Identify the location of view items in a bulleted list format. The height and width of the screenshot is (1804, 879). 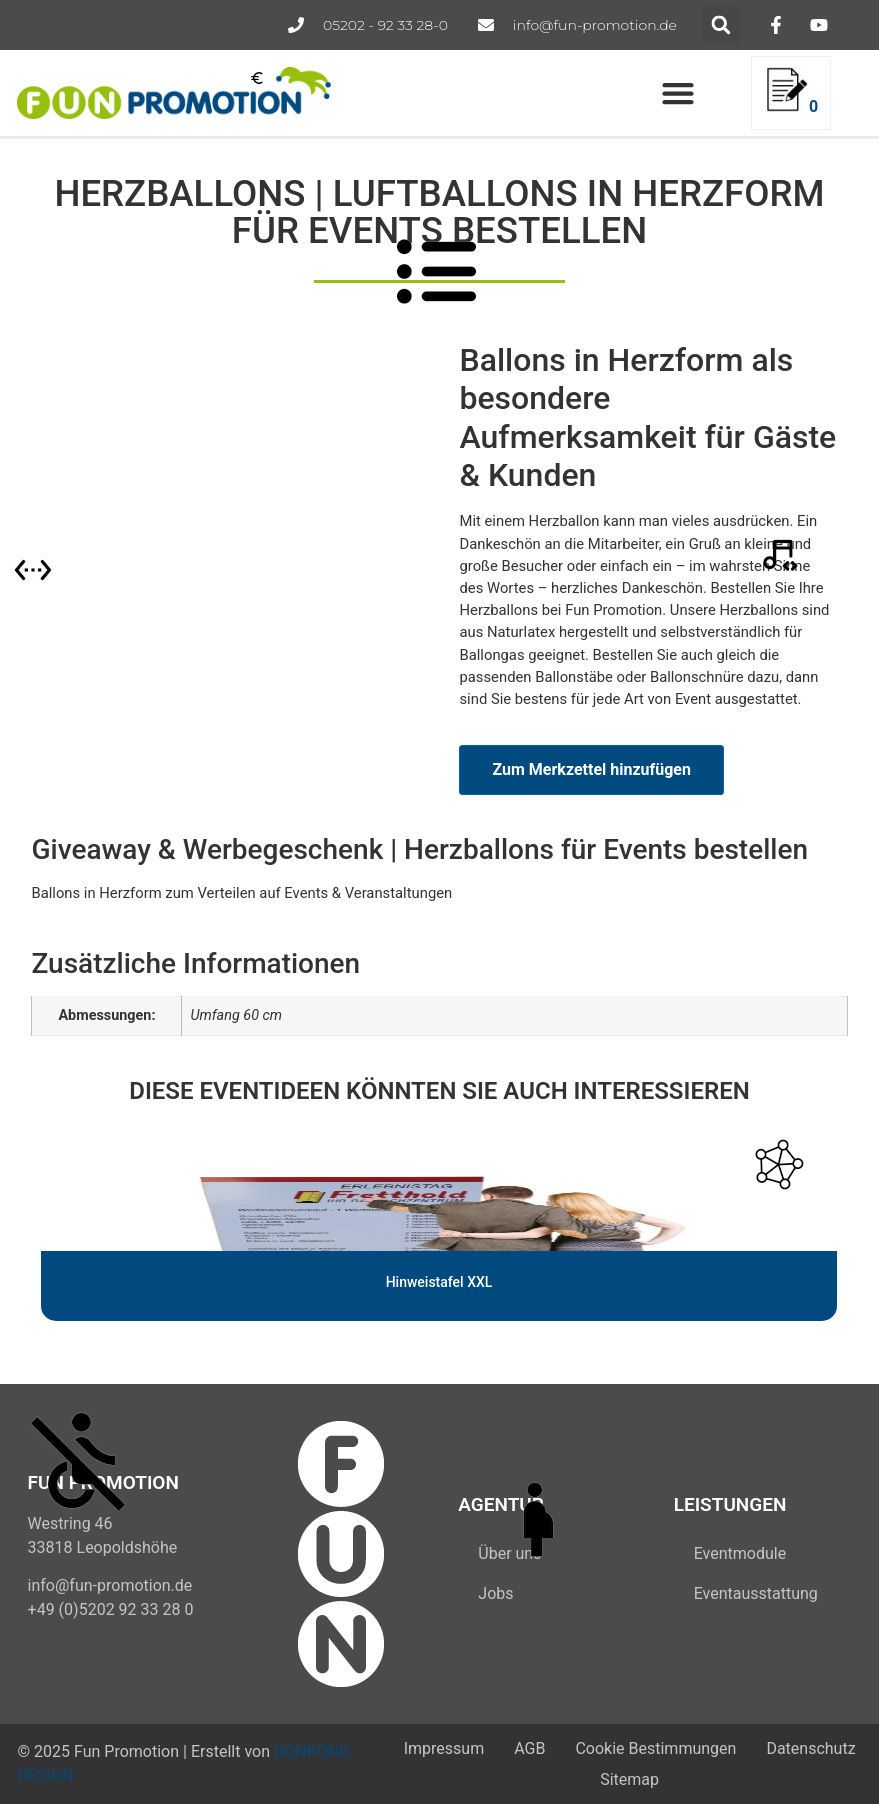
(436, 271).